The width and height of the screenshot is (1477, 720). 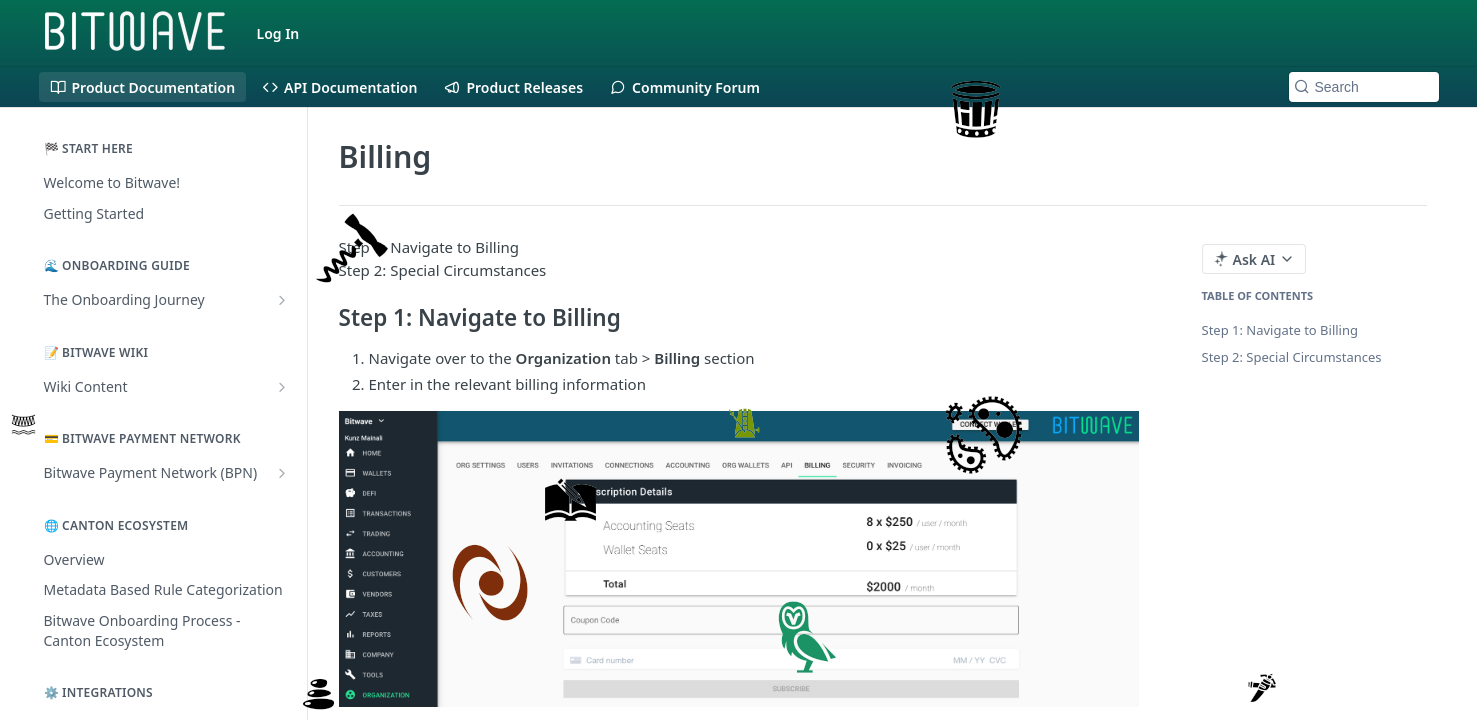 What do you see at coordinates (570, 502) in the screenshot?
I see `add a new entry to the archive` at bounding box center [570, 502].